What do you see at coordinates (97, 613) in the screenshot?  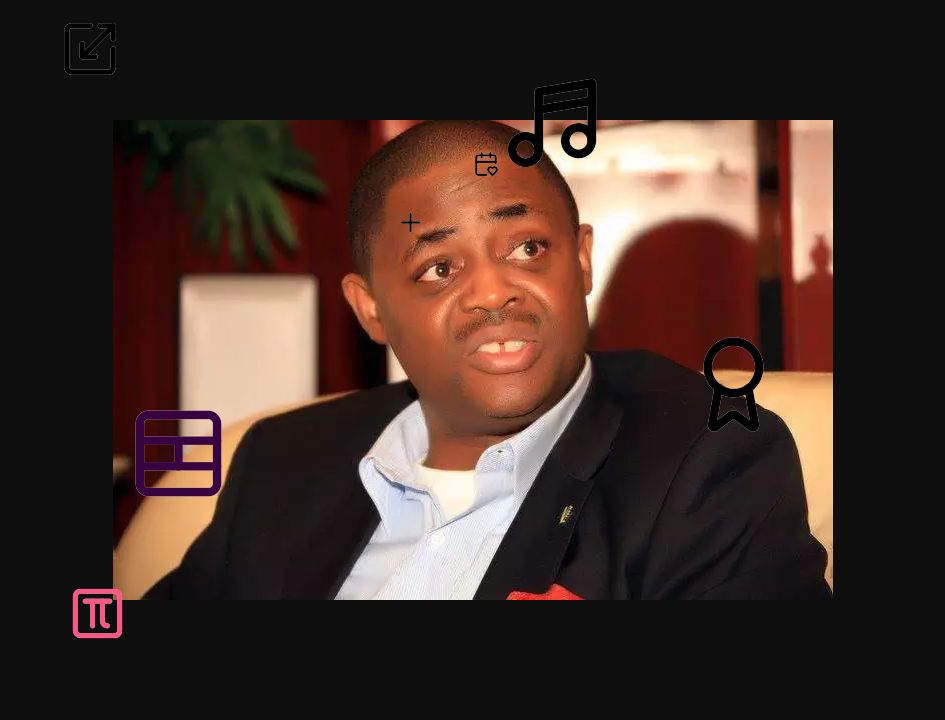 I see `access mathematical constants or formulas` at bounding box center [97, 613].